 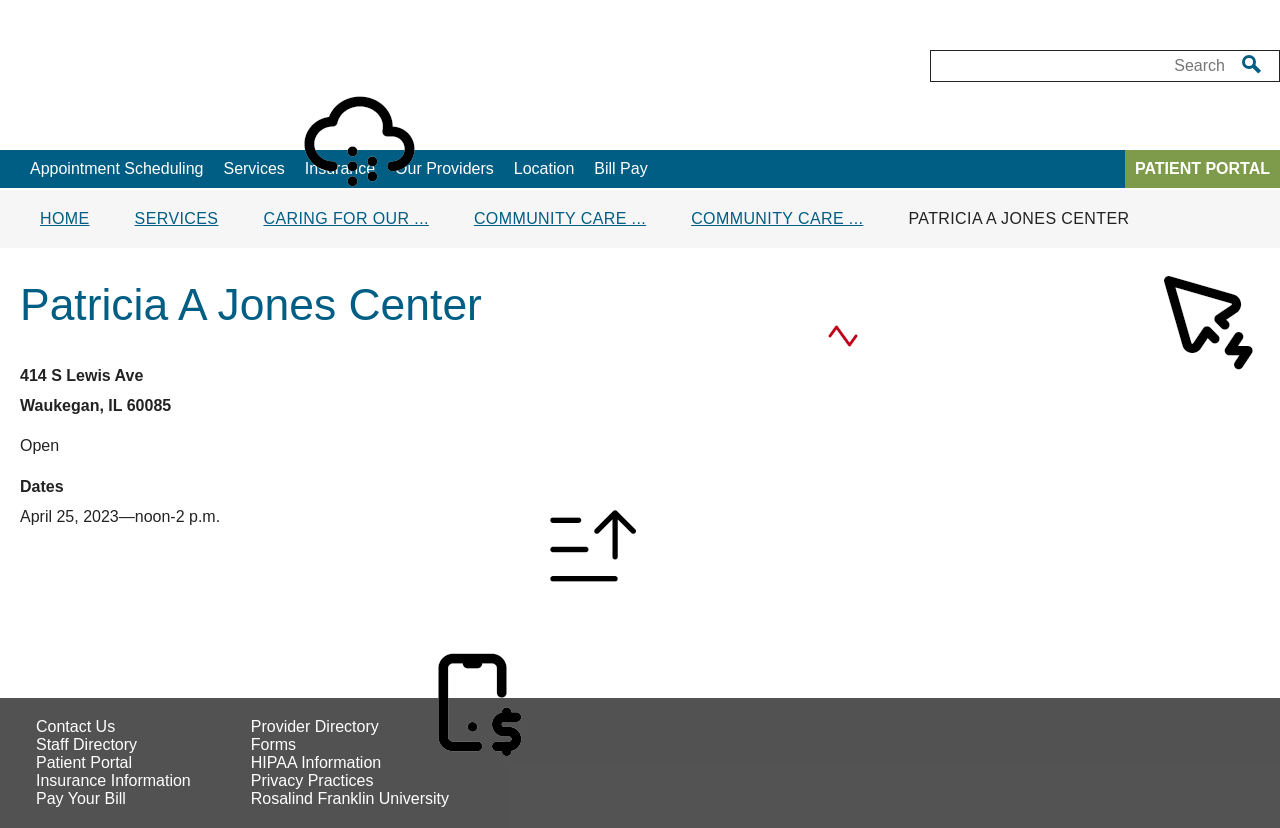 What do you see at coordinates (357, 136) in the screenshot?
I see `indicates snowy weather conditions` at bounding box center [357, 136].